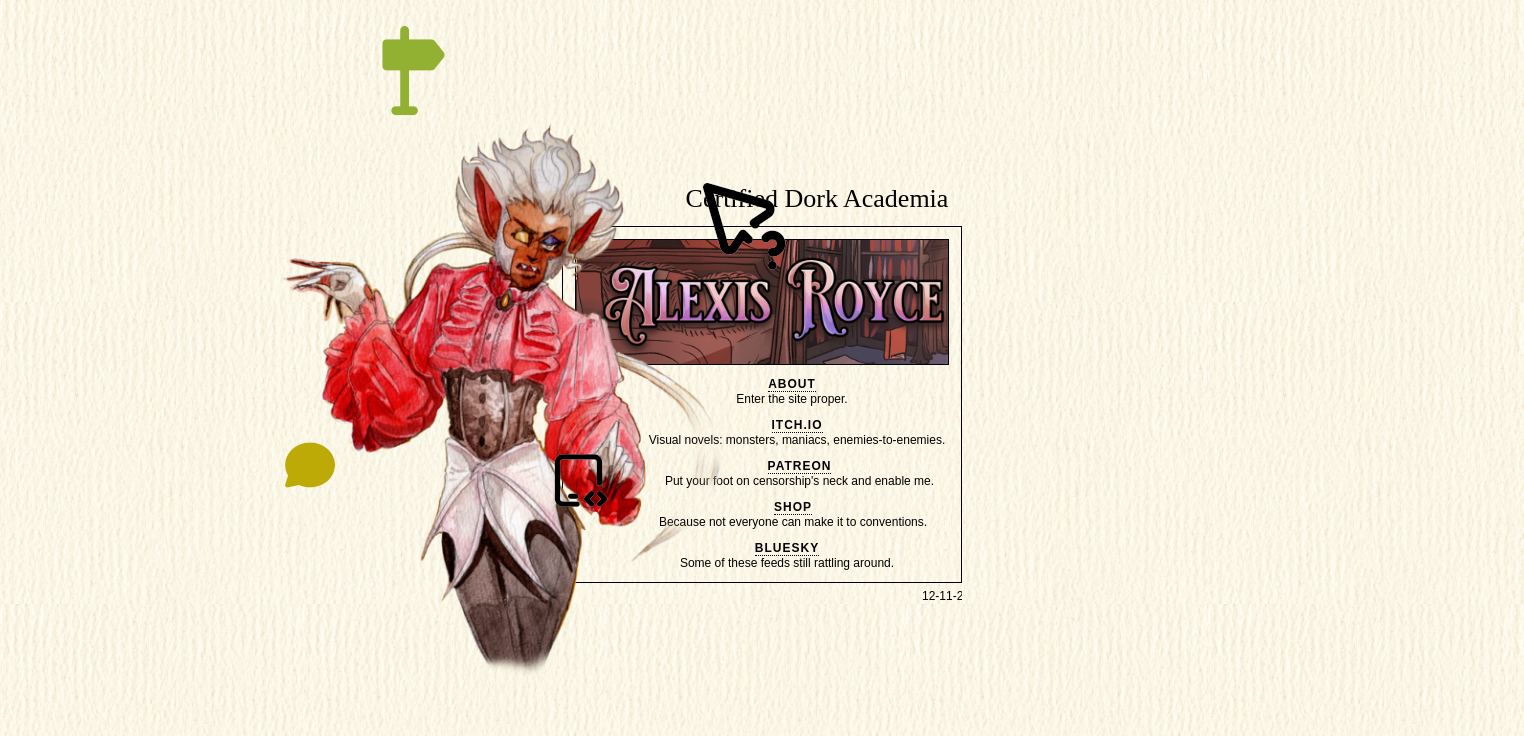 The width and height of the screenshot is (1524, 736). What do you see at coordinates (310, 465) in the screenshot?
I see `open messaging or chat` at bounding box center [310, 465].